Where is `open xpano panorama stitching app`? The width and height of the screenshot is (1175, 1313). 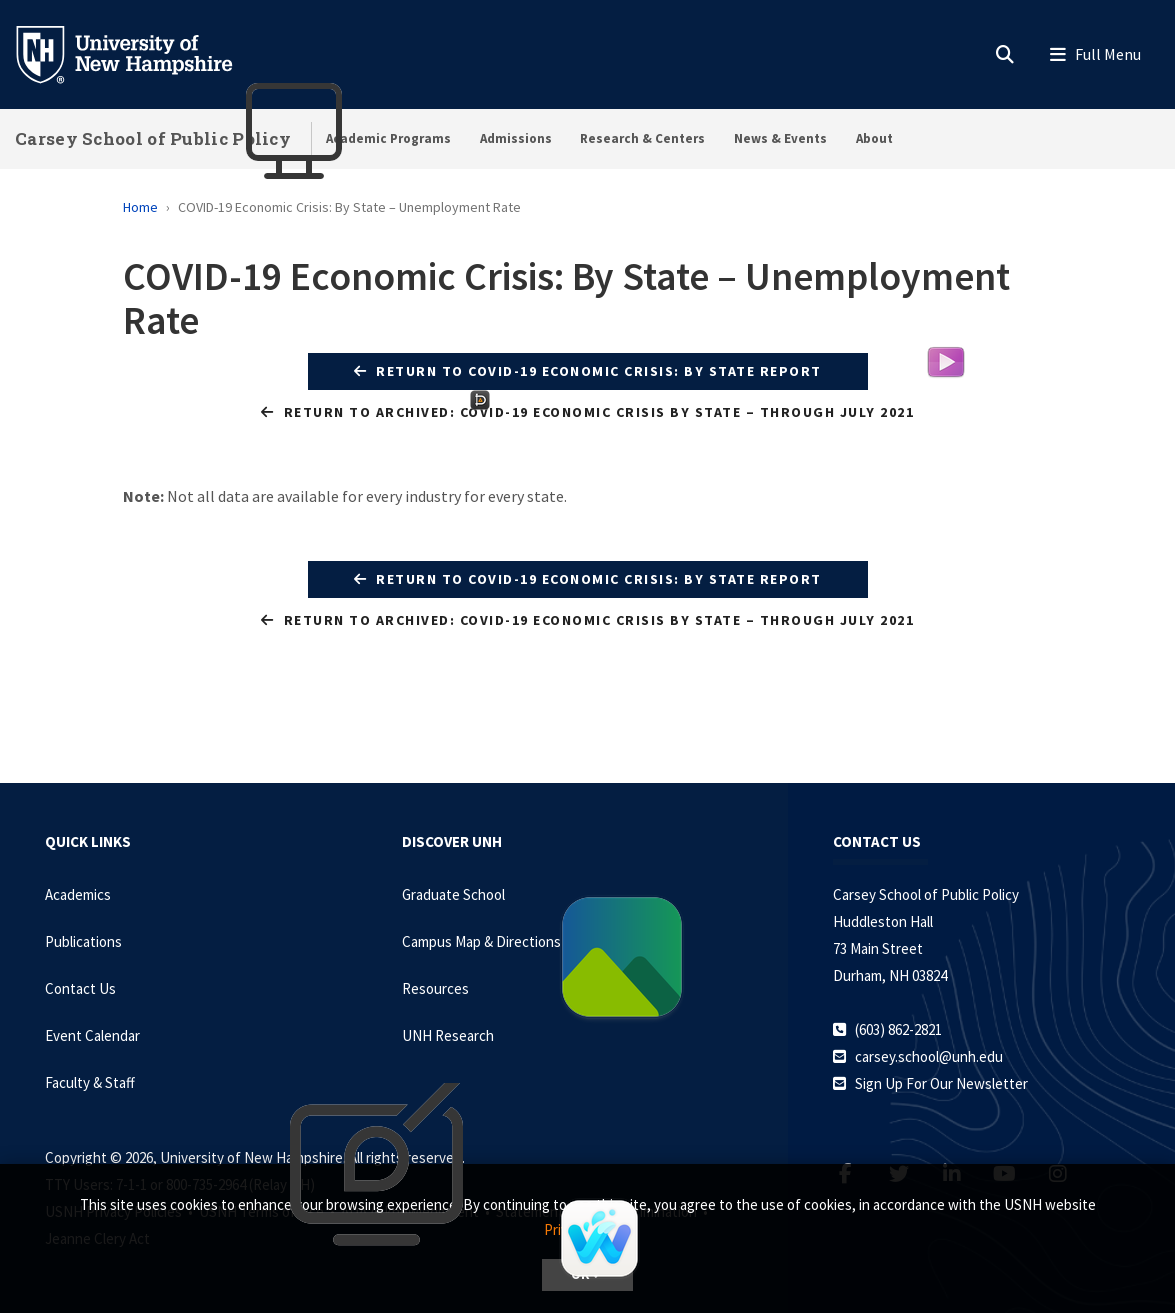
open xpano panorama stitching app is located at coordinates (622, 957).